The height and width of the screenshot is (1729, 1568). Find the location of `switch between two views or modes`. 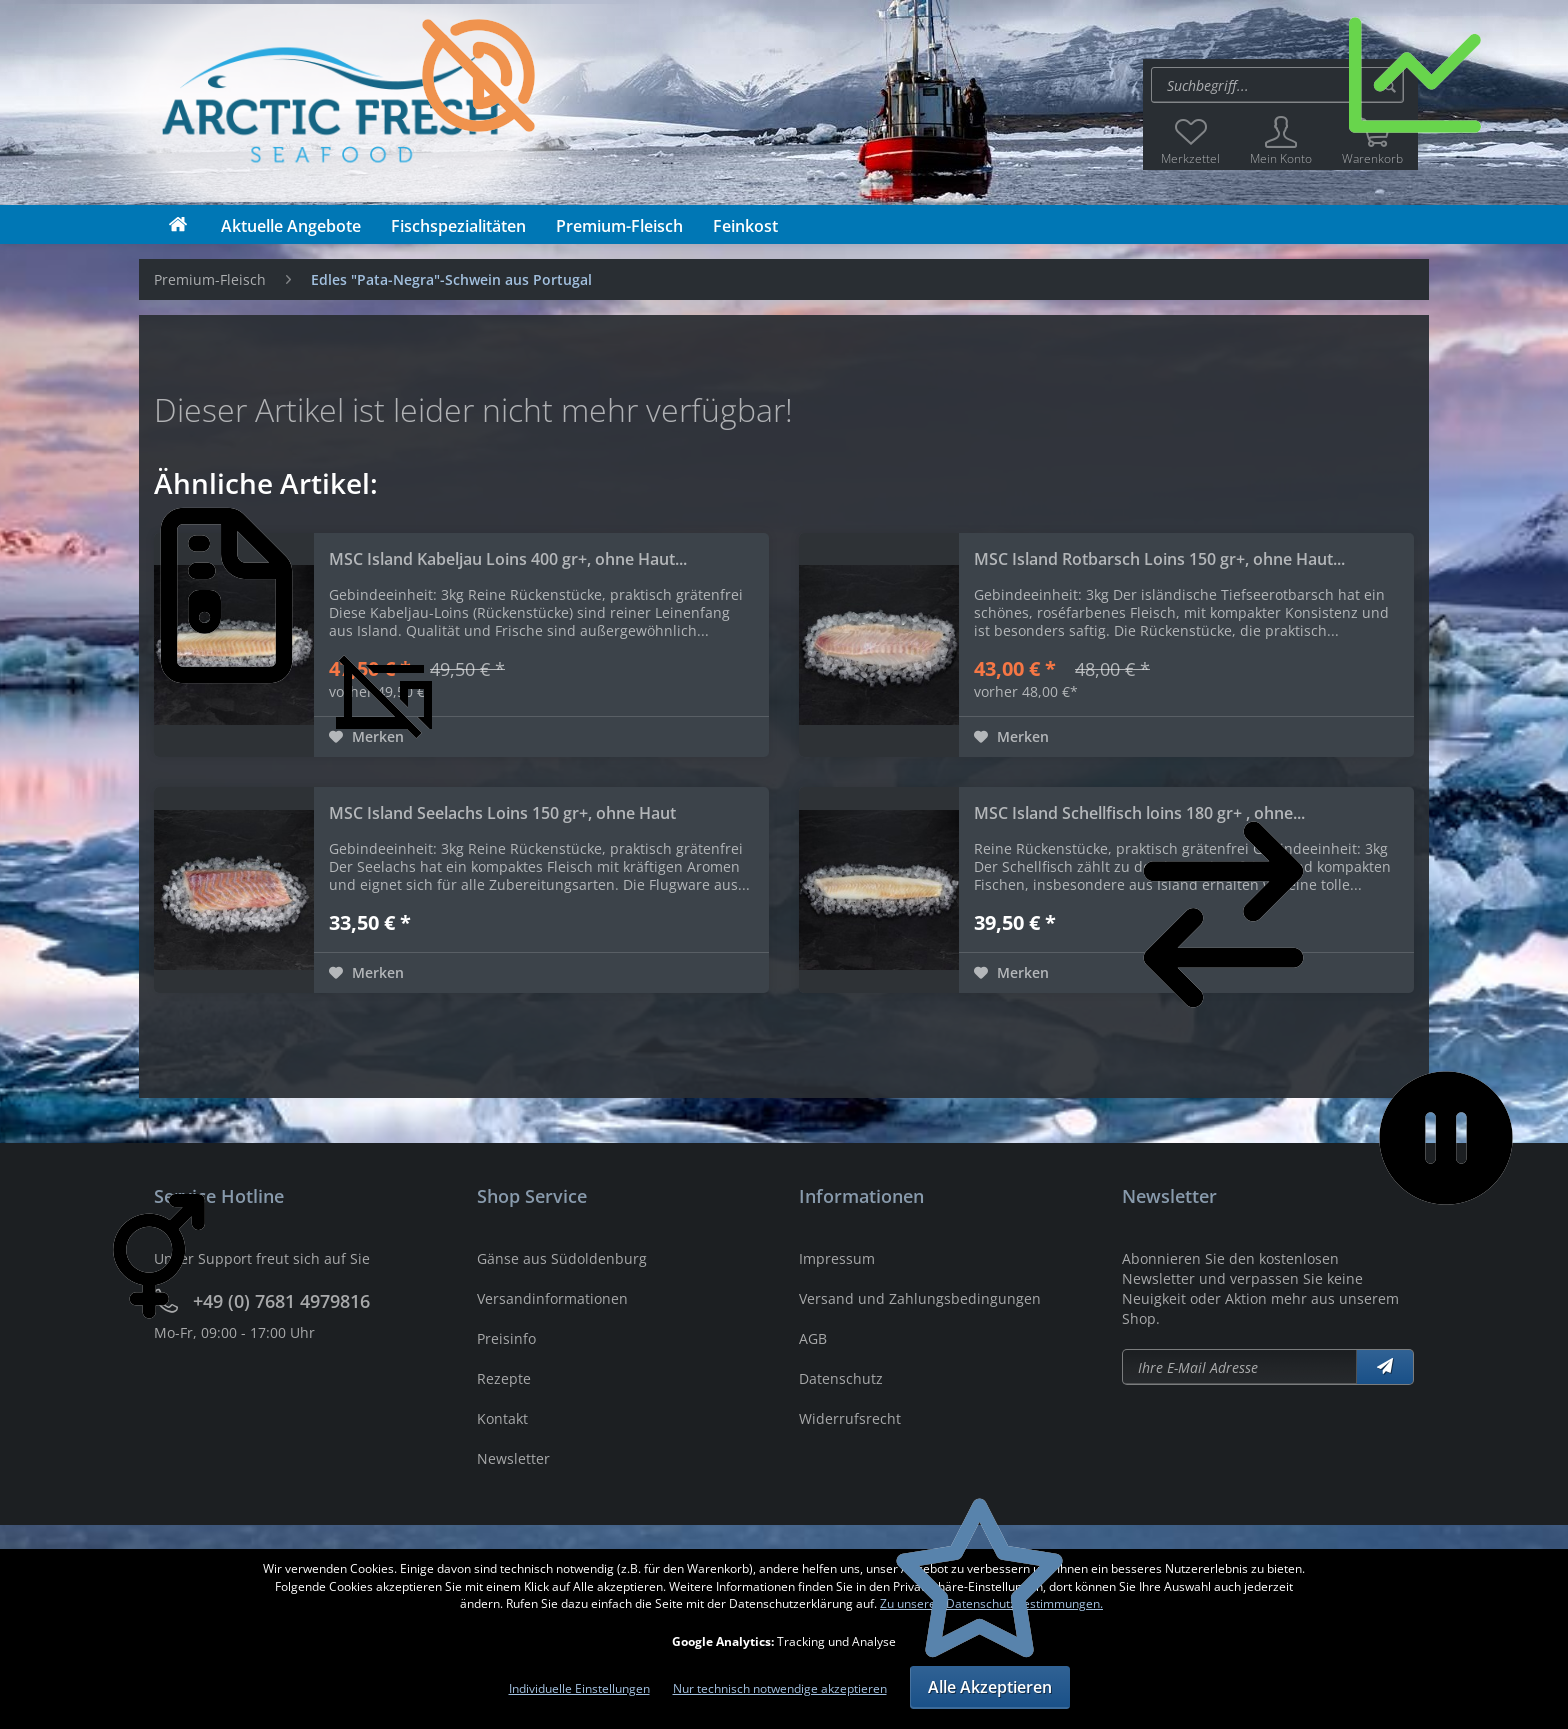

switch between two views or modes is located at coordinates (1223, 914).